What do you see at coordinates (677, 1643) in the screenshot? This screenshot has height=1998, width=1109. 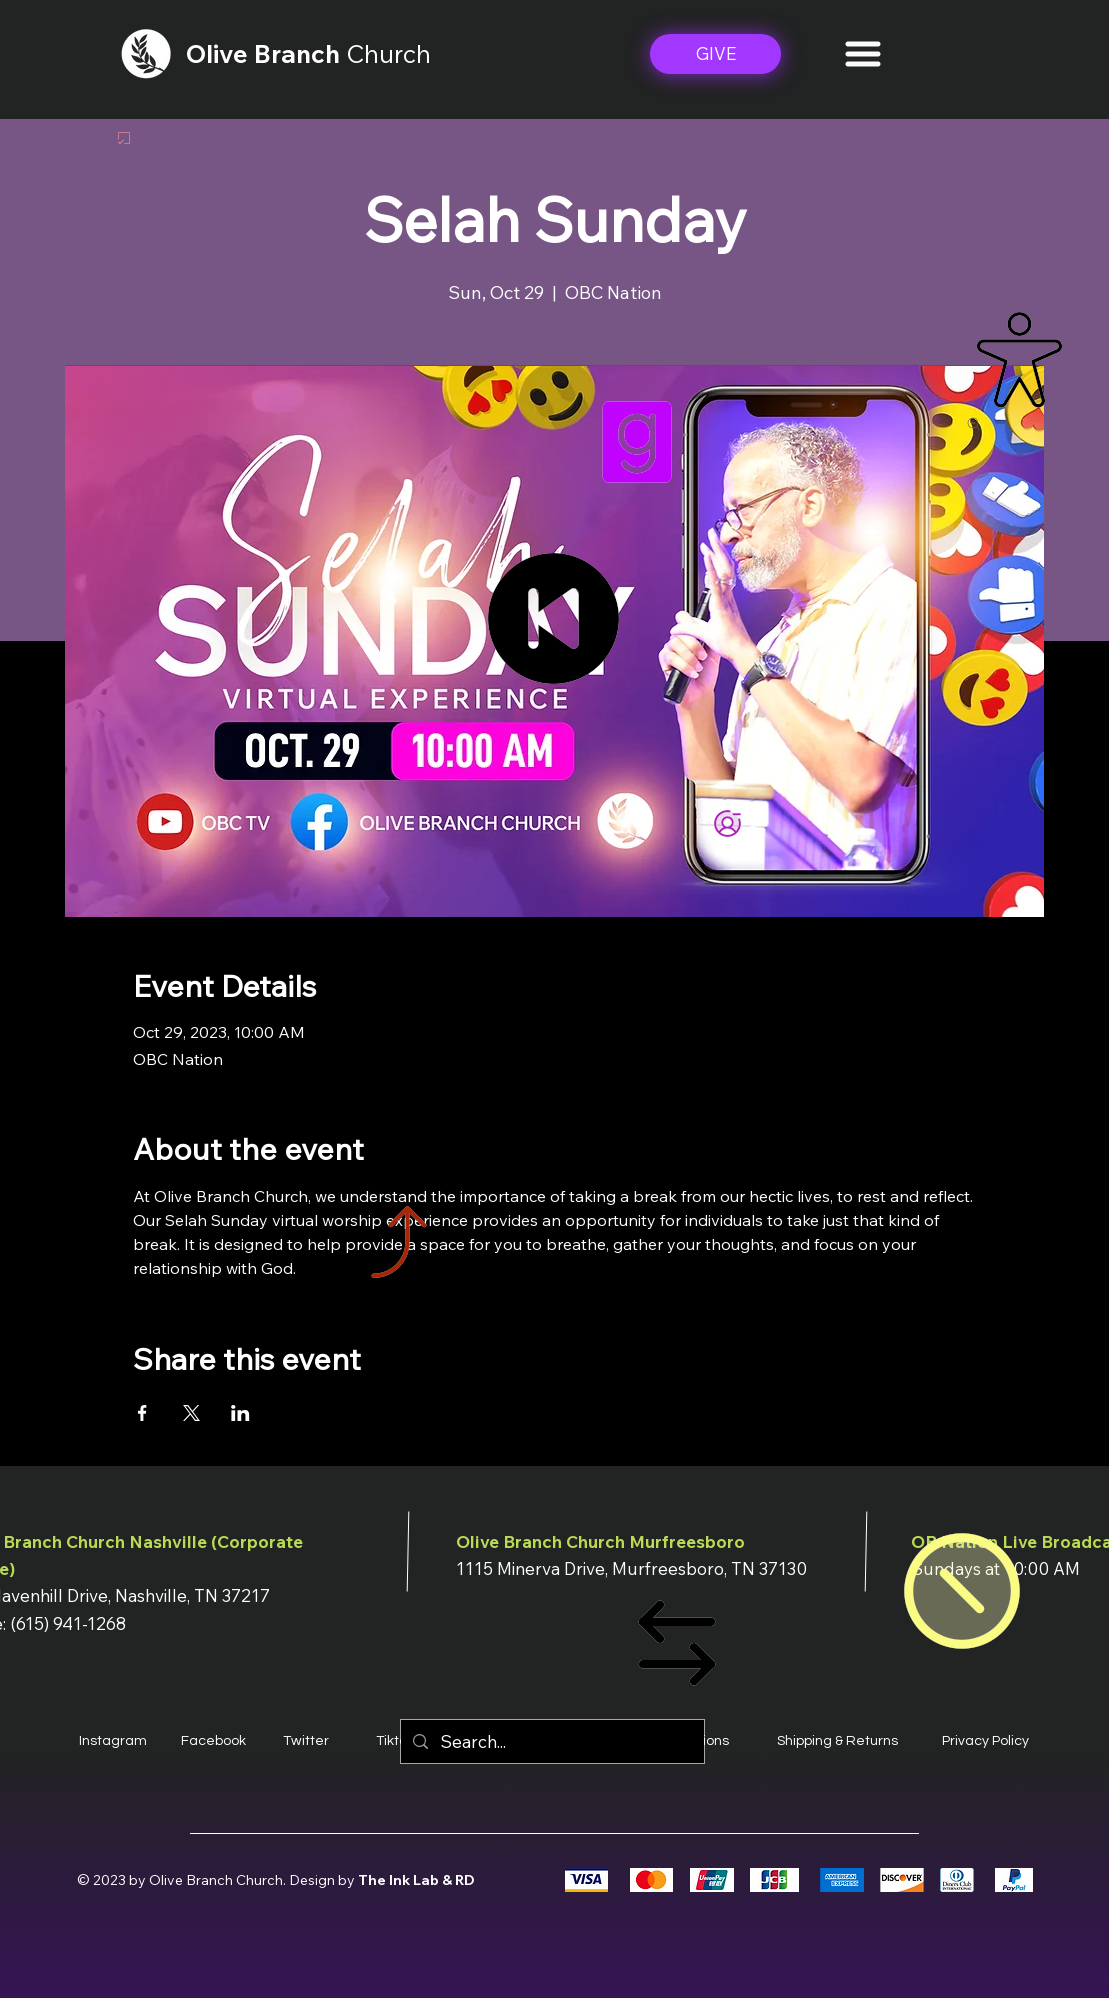 I see `swap or exchange items` at bounding box center [677, 1643].